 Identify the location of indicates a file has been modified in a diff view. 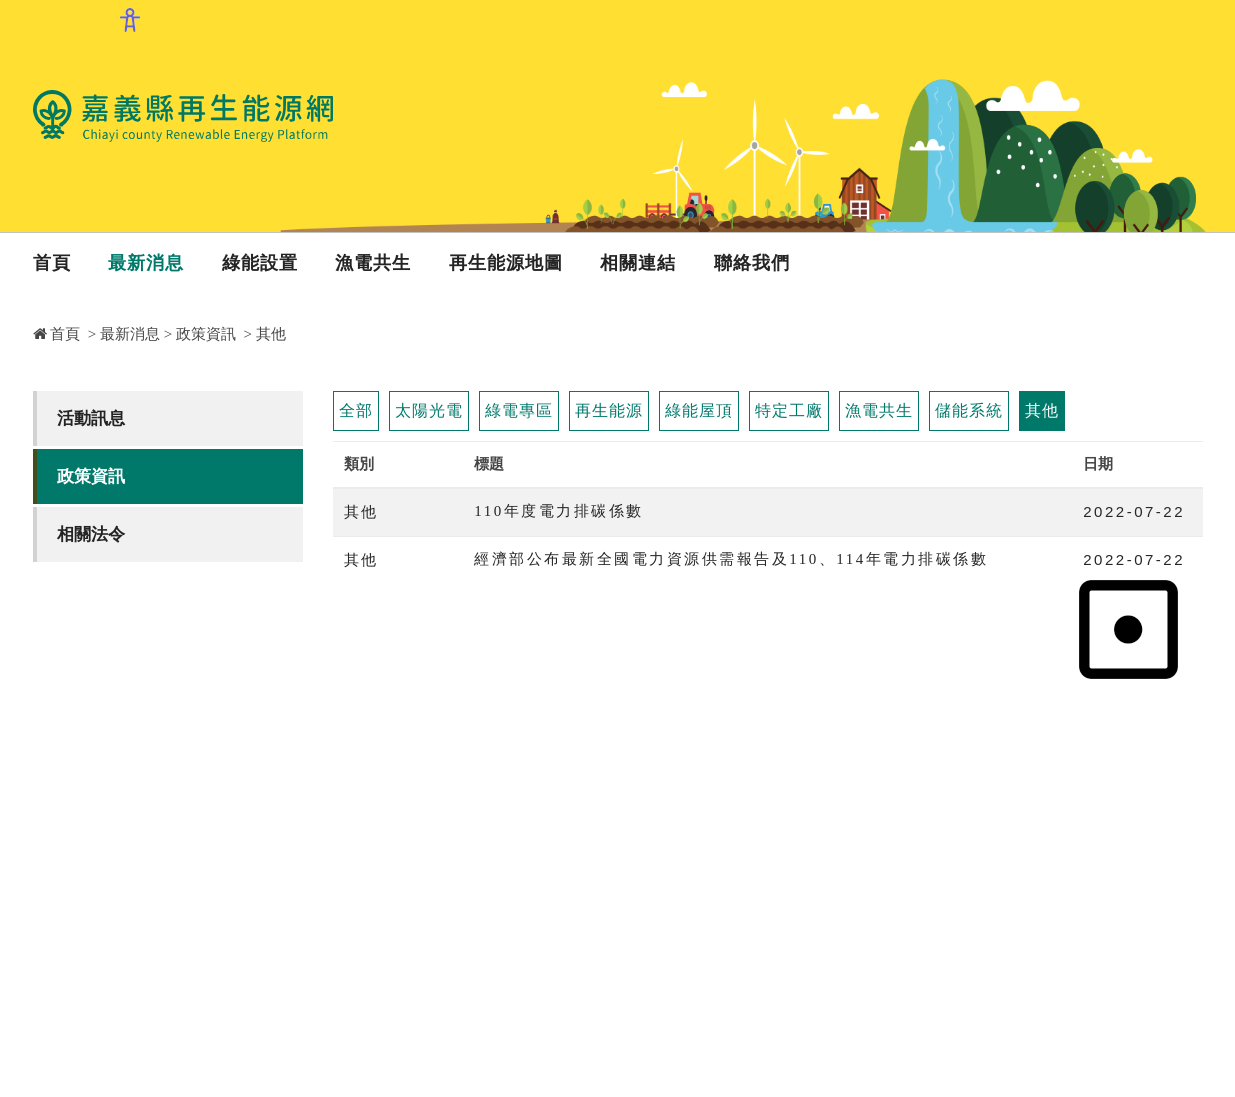
(1128, 629).